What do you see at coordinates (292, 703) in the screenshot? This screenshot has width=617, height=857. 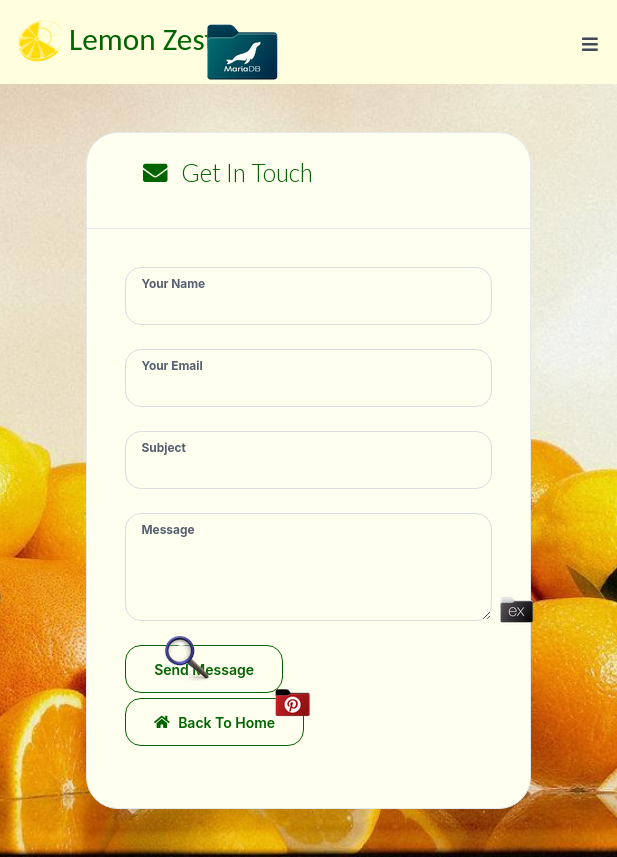 I see `open pinterest downloads folder` at bounding box center [292, 703].